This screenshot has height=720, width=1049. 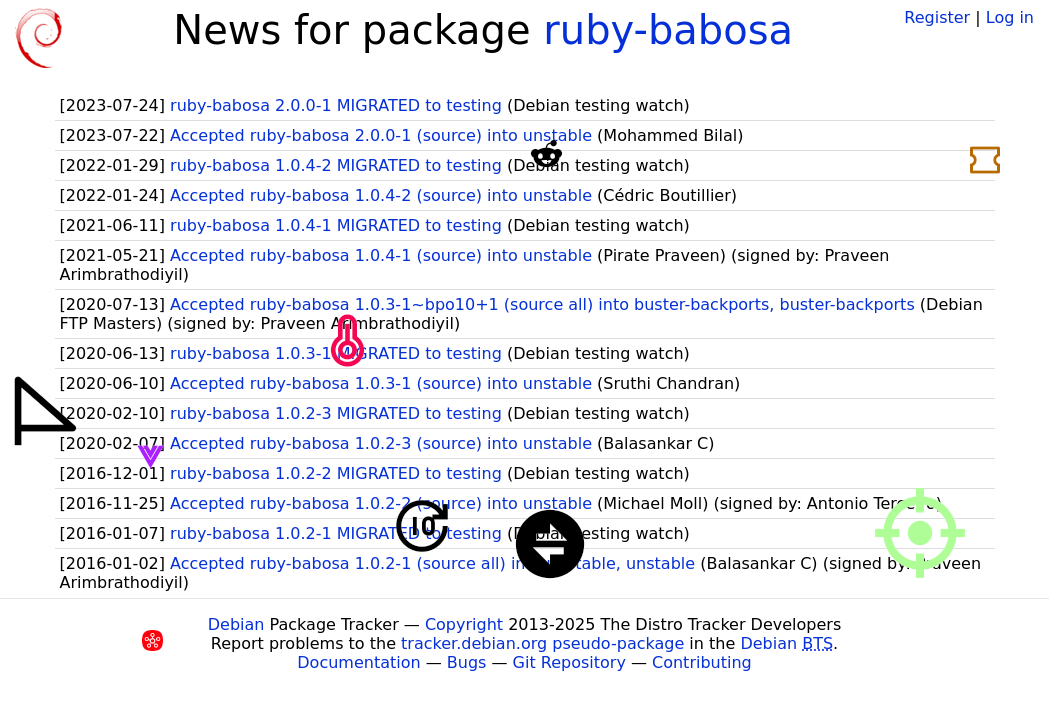 I want to click on open the SmartThings app, so click(x=152, y=640).